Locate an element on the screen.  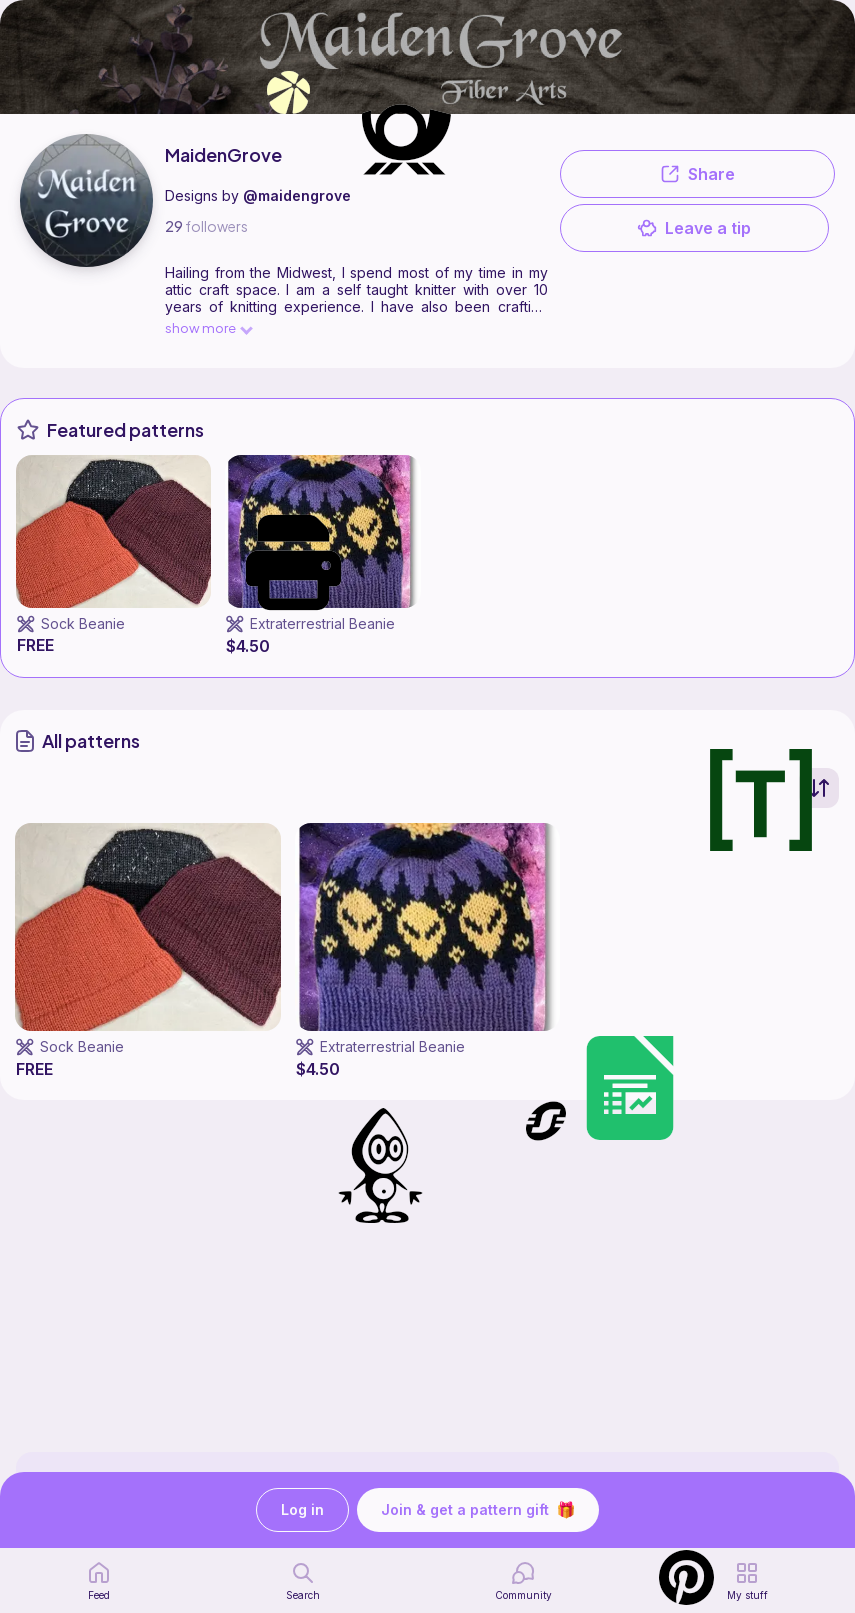
Schneider Electric company logo is located at coordinates (546, 1121).